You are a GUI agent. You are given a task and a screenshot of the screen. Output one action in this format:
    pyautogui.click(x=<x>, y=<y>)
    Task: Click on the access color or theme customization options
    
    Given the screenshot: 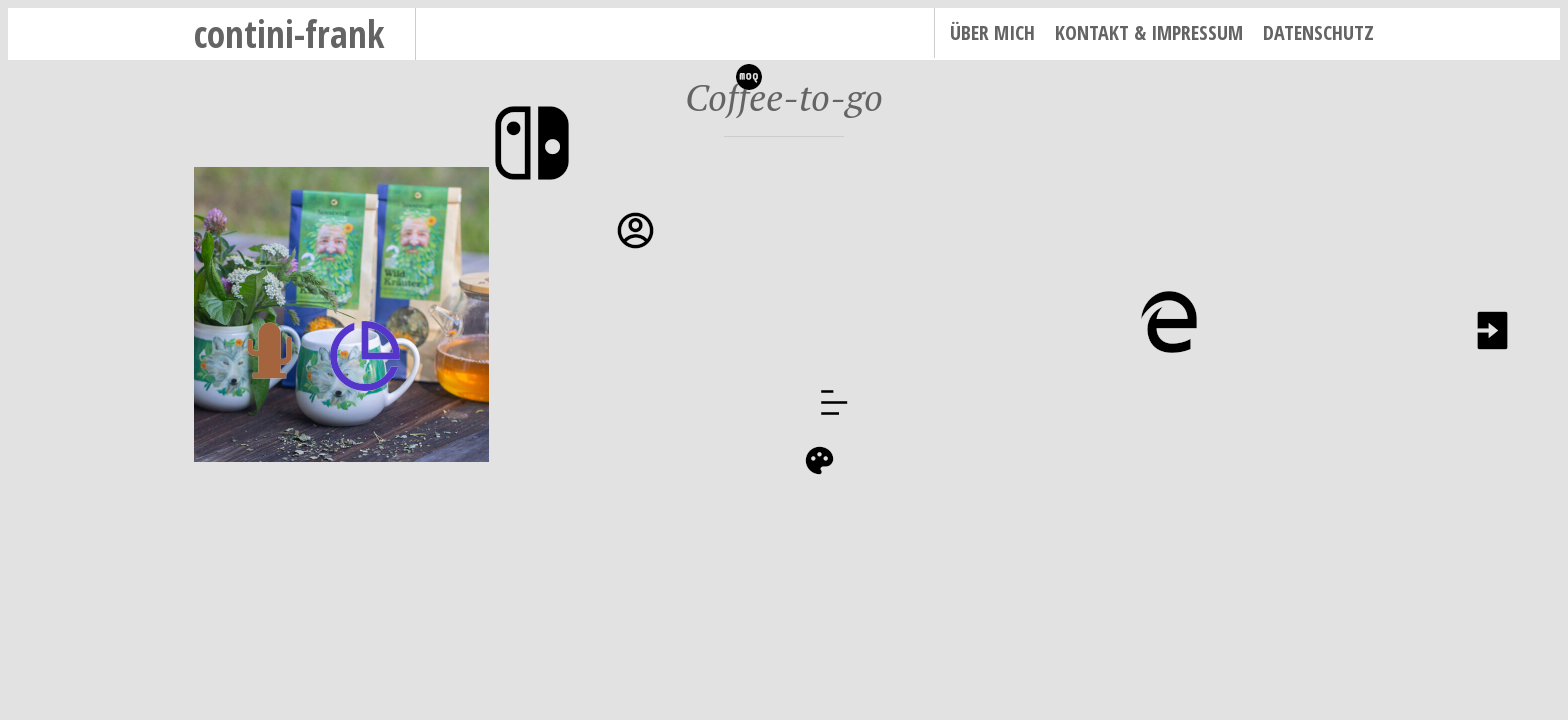 What is the action you would take?
    pyautogui.click(x=819, y=460)
    